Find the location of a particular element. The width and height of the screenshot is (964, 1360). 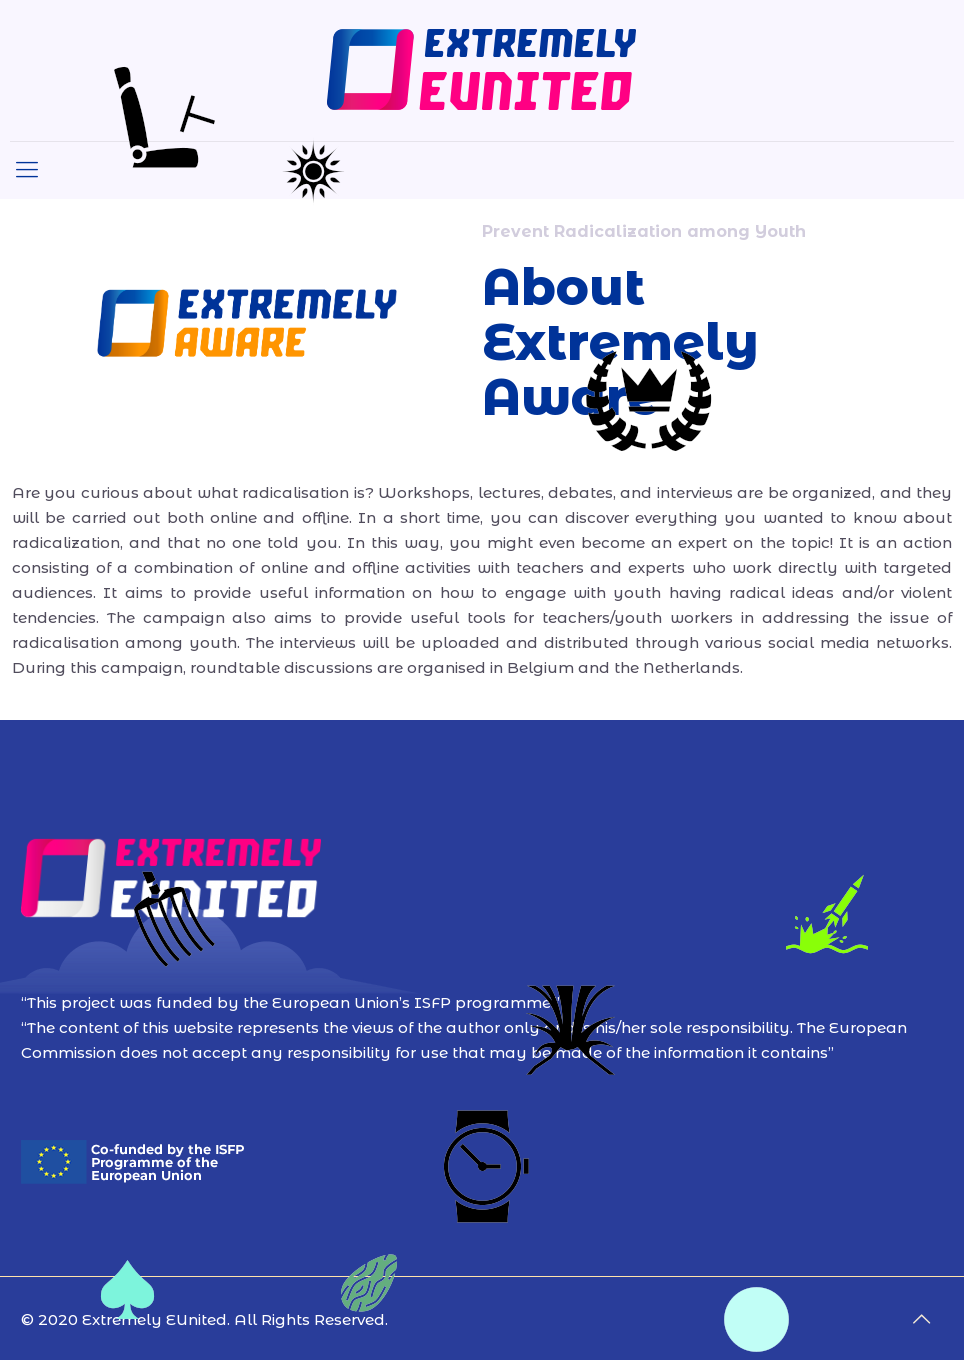

launch submarine missile attack is located at coordinates (827, 914).